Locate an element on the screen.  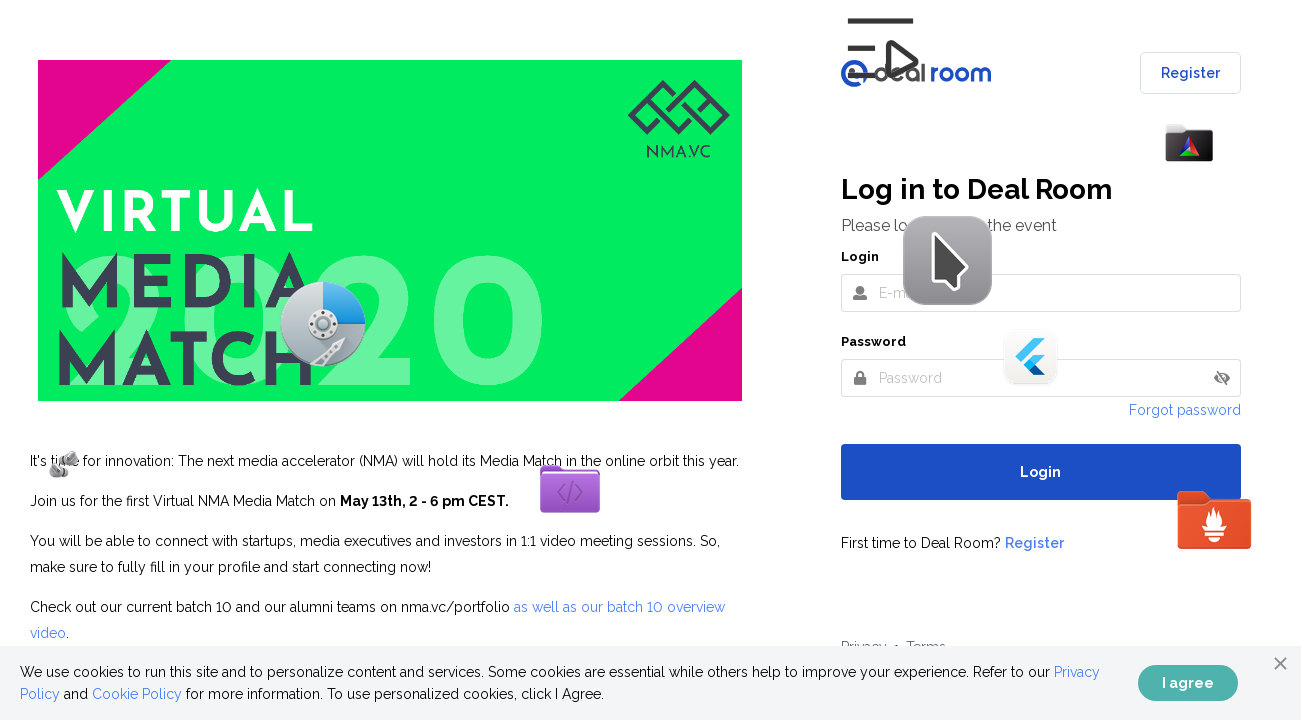
open the Flutter development application is located at coordinates (1030, 356).